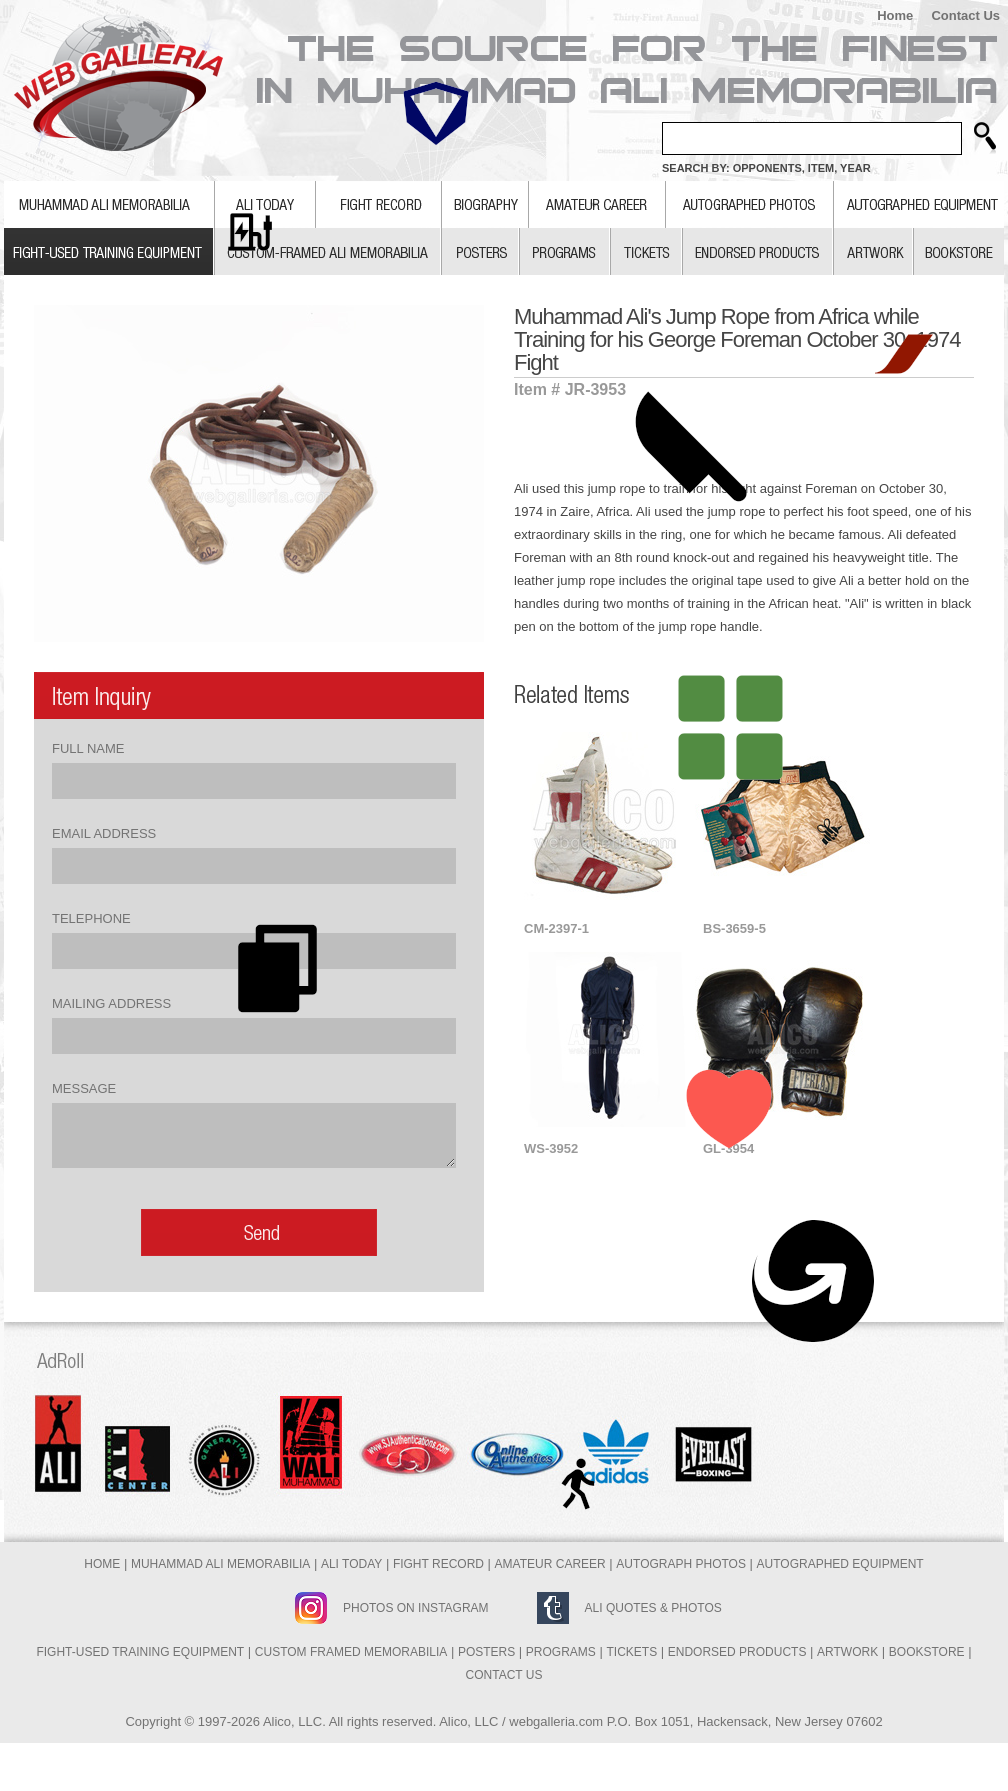  What do you see at coordinates (904, 354) in the screenshot?
I see `visit the Air France website or app` at bounding box center [904, 354].